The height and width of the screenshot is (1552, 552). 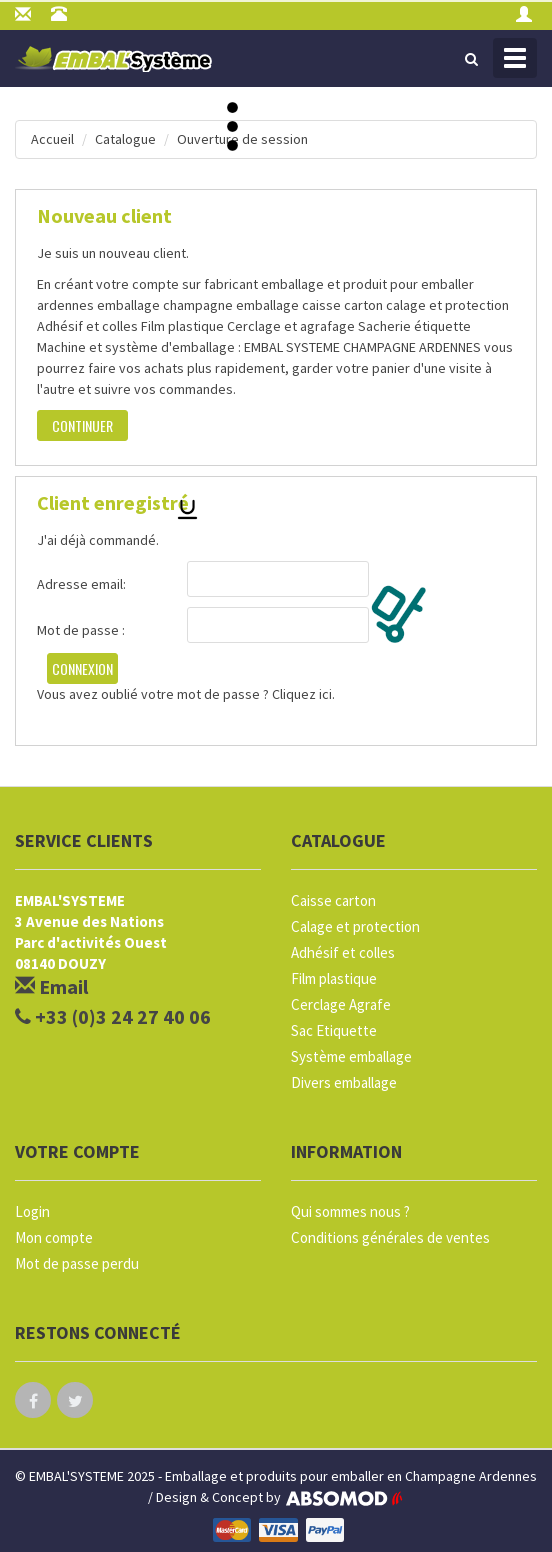 What do you see at coordinates (398, 612) in the screenshot?
I see `view your shopping cart` at bounding box center [398, 612].